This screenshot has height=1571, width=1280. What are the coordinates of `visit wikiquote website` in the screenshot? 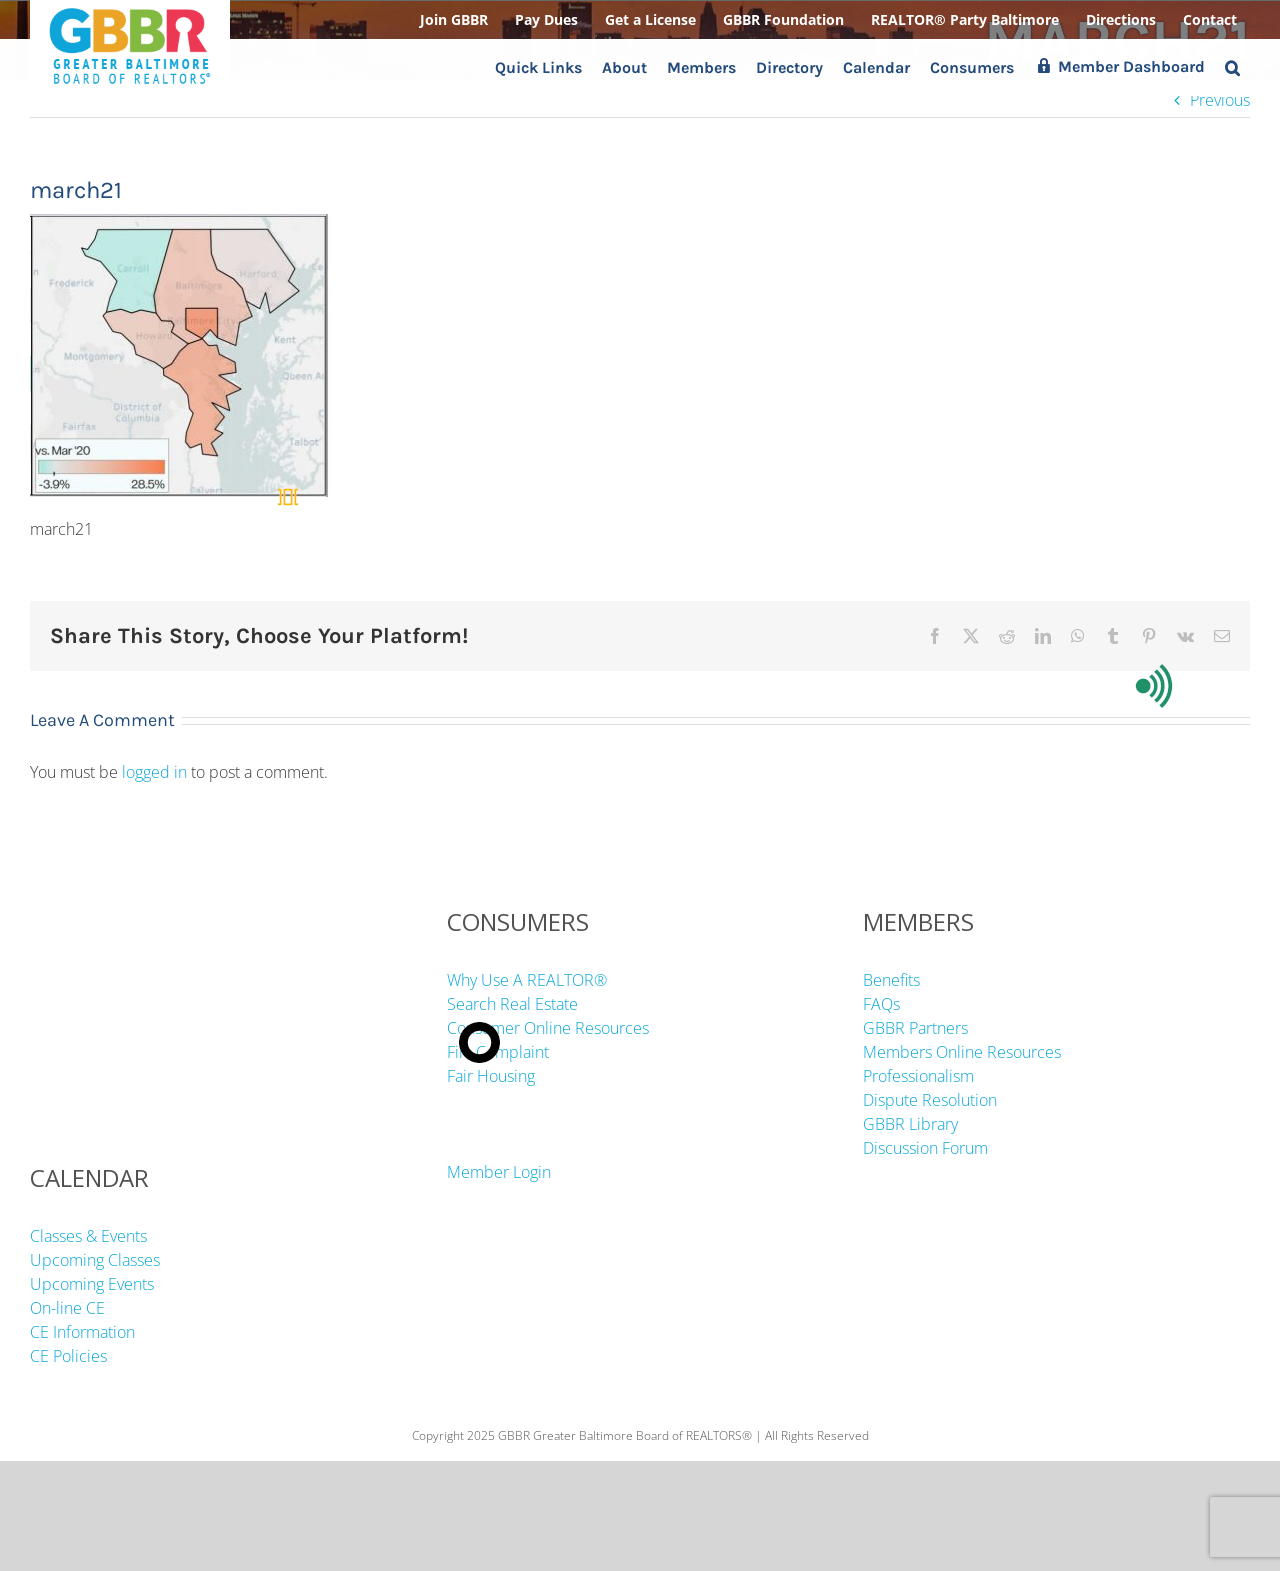 It's located at (1154, 686).